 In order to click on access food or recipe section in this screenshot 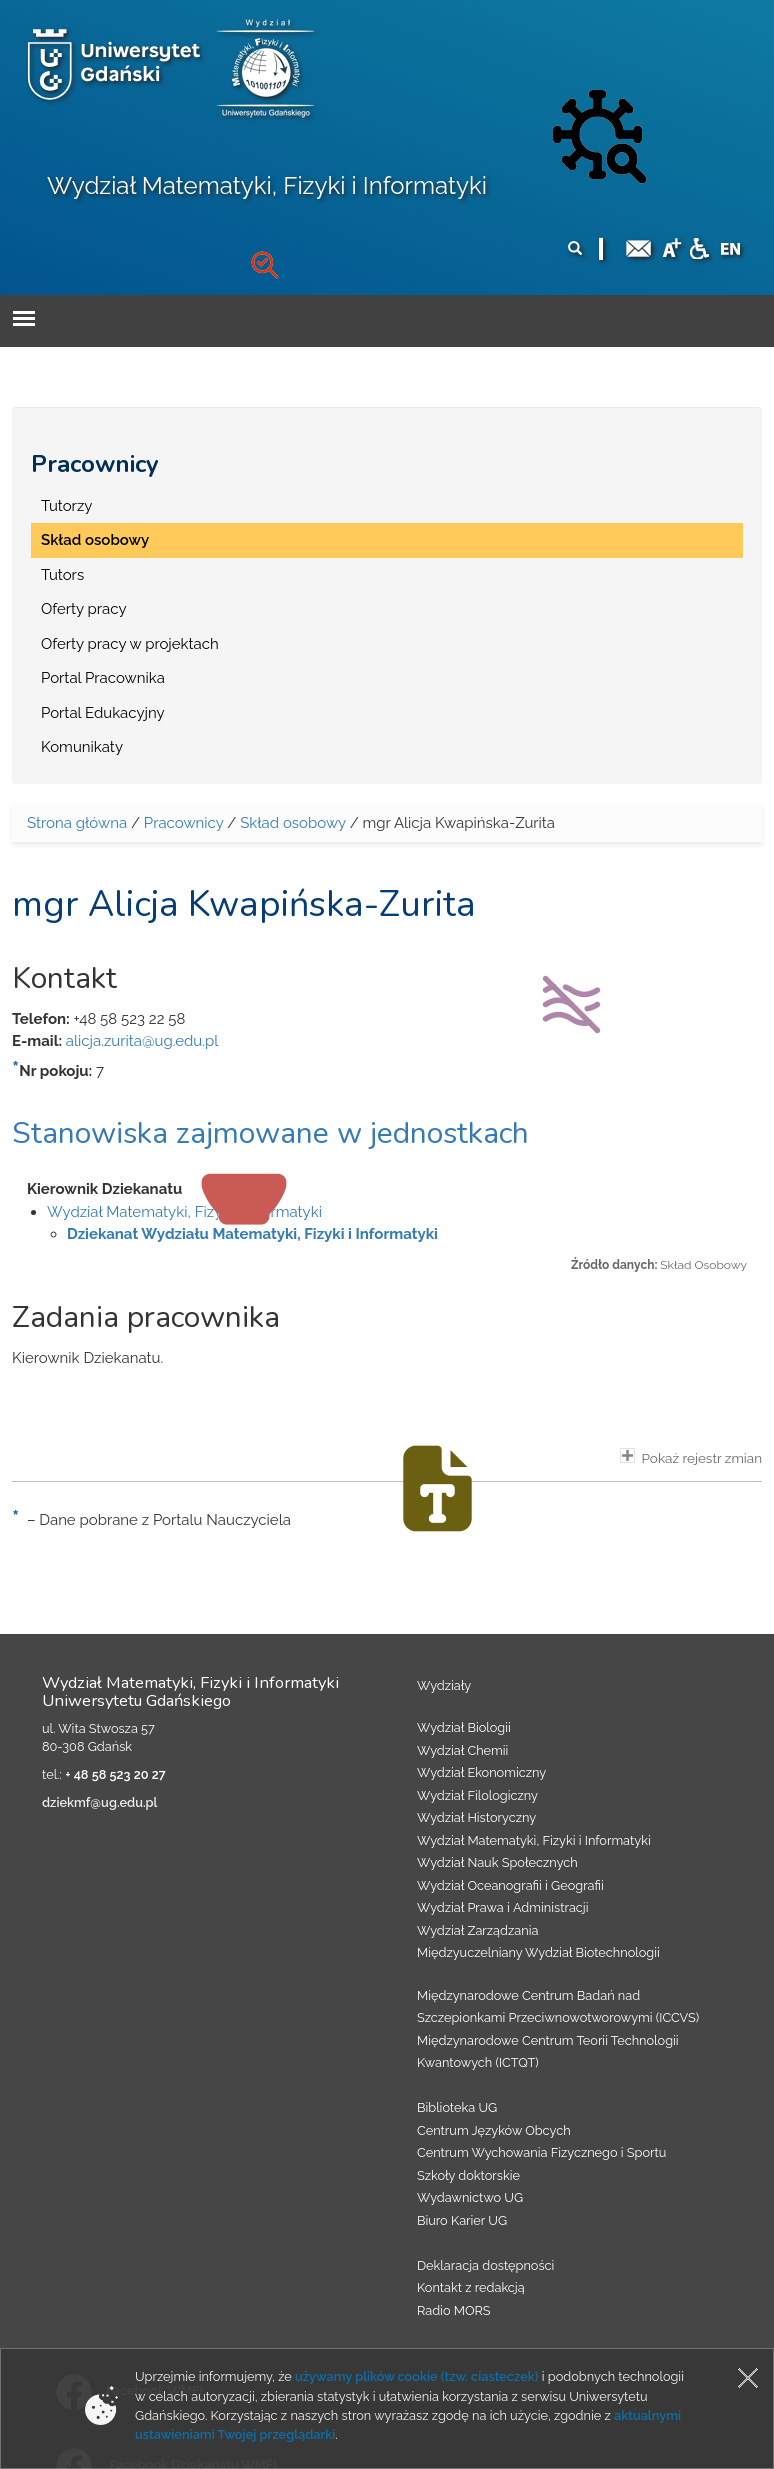, I will do `click(244, 1195)`.